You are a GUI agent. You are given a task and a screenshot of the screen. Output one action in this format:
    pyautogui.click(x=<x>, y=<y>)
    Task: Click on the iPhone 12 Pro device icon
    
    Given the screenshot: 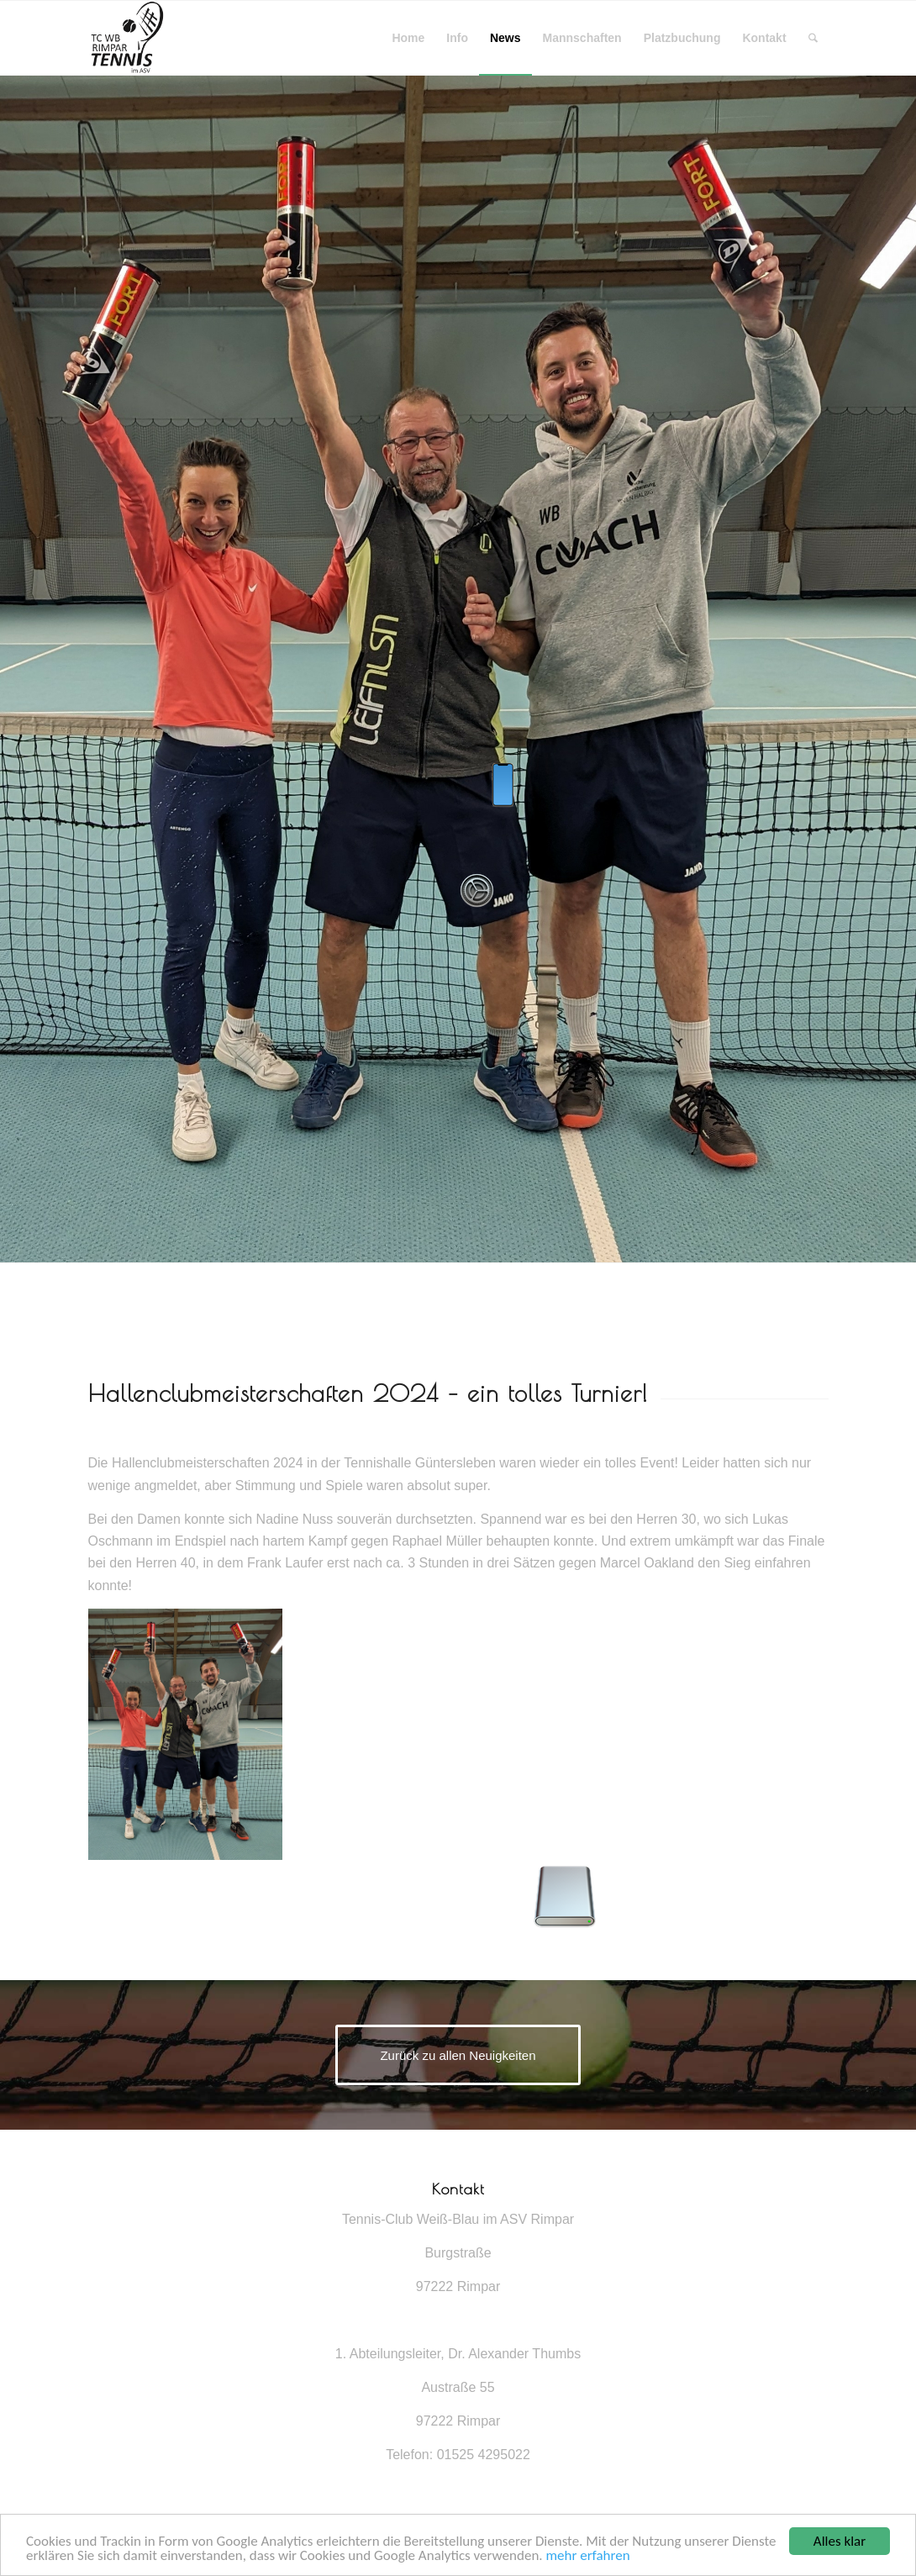 What is the action you would take?
    pyautogui.click(x=503, y=785)
    